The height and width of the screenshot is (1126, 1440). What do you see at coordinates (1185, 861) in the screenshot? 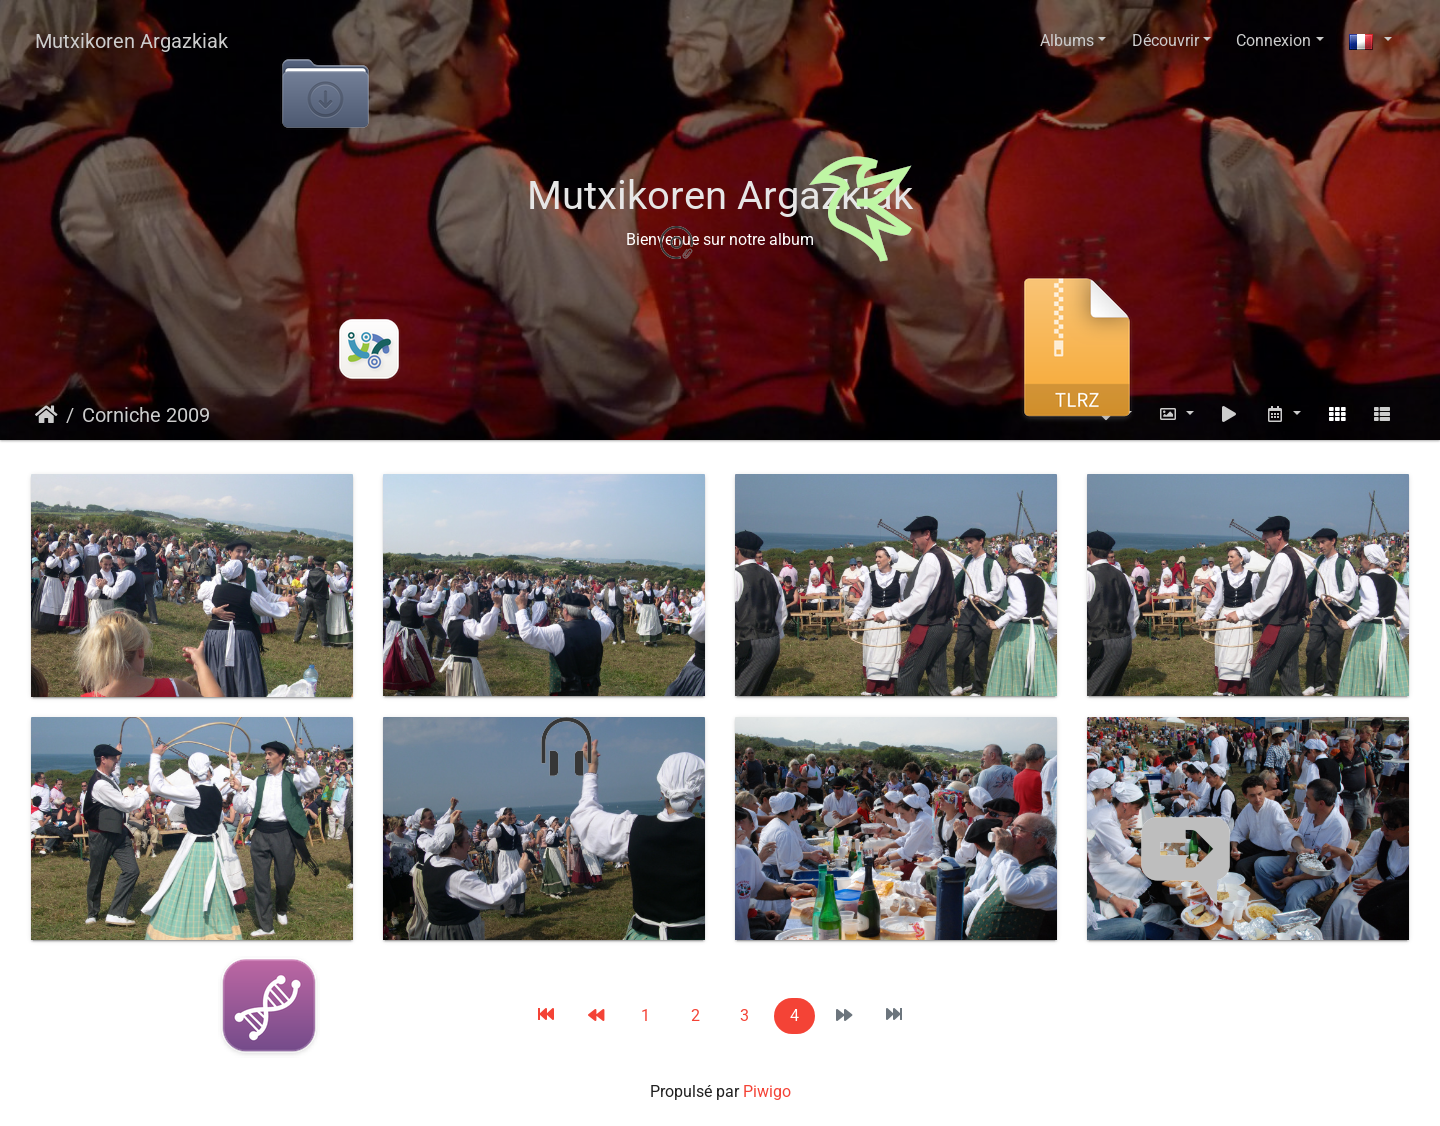
I see `user is currently away or idle` at bounding box center [1185, 861].